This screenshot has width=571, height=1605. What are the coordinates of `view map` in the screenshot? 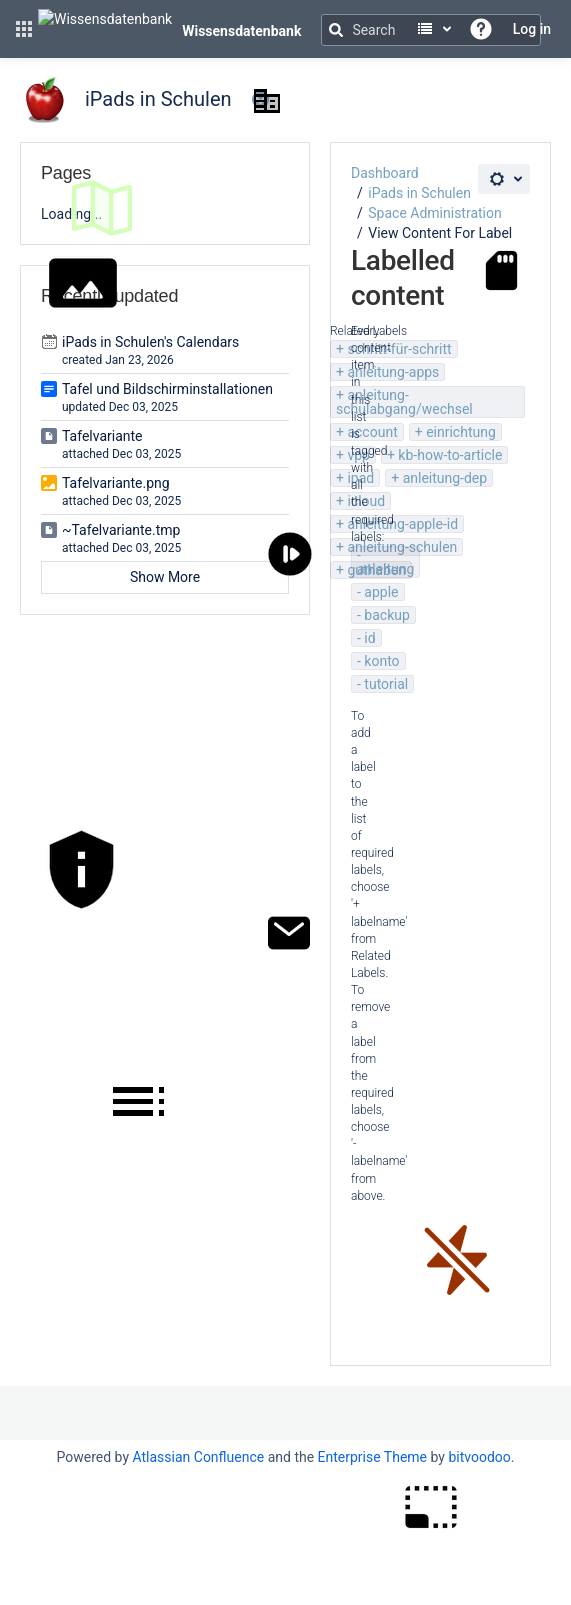 It's located at (102, 208).